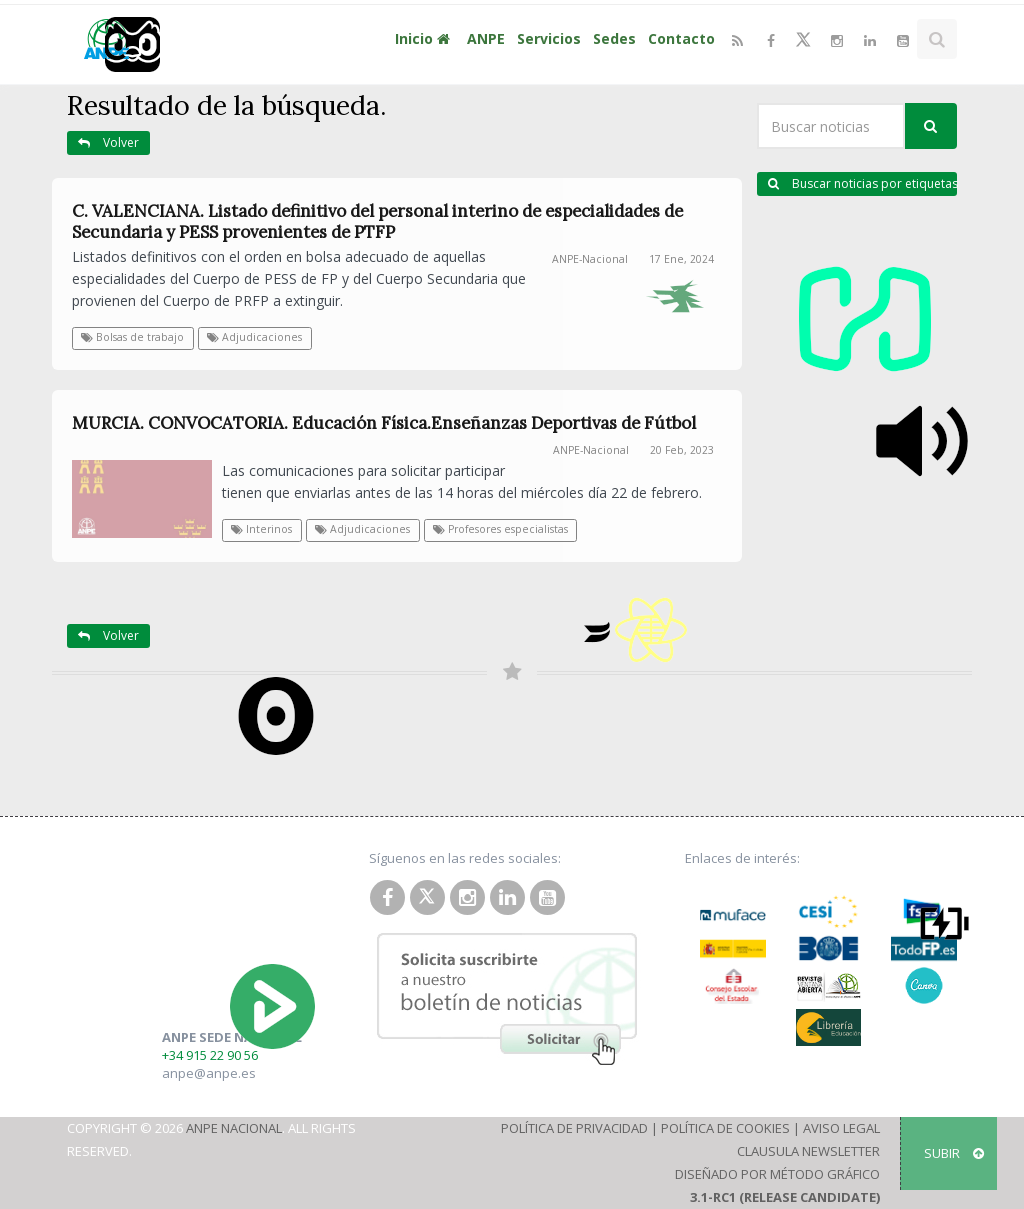  I want to click on wistia video hosting platform logo, so click(597, 632).